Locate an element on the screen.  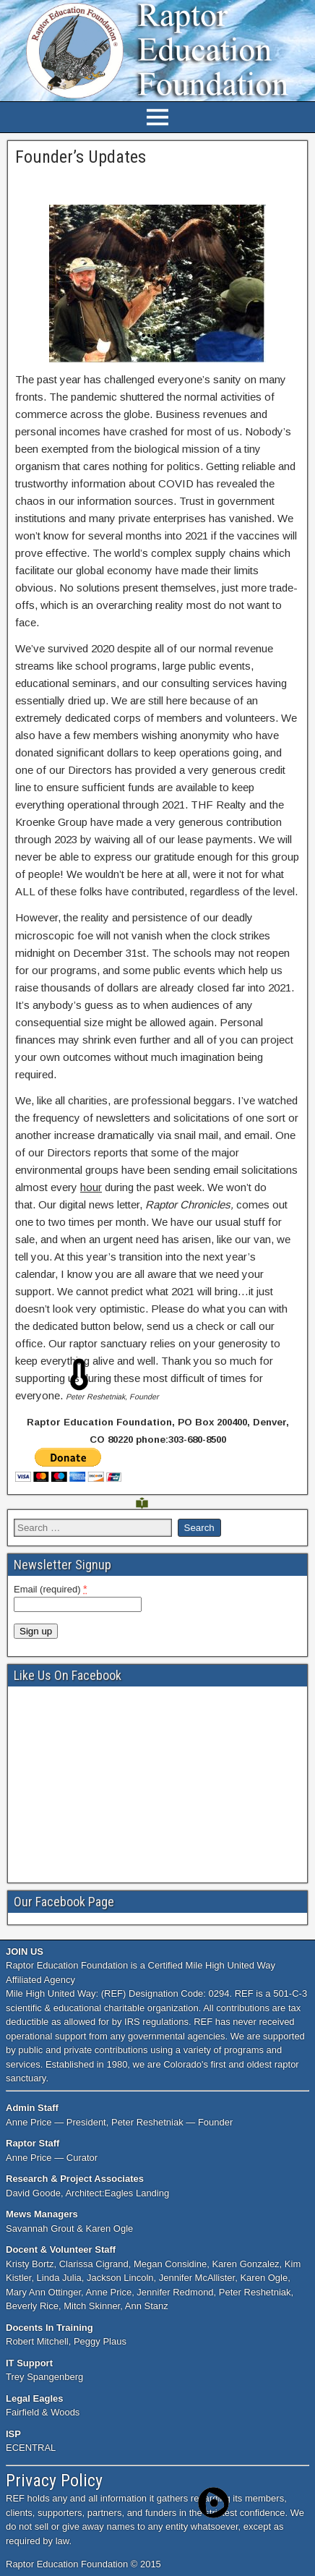
access more options or actions is located at coordinates (149, 336).